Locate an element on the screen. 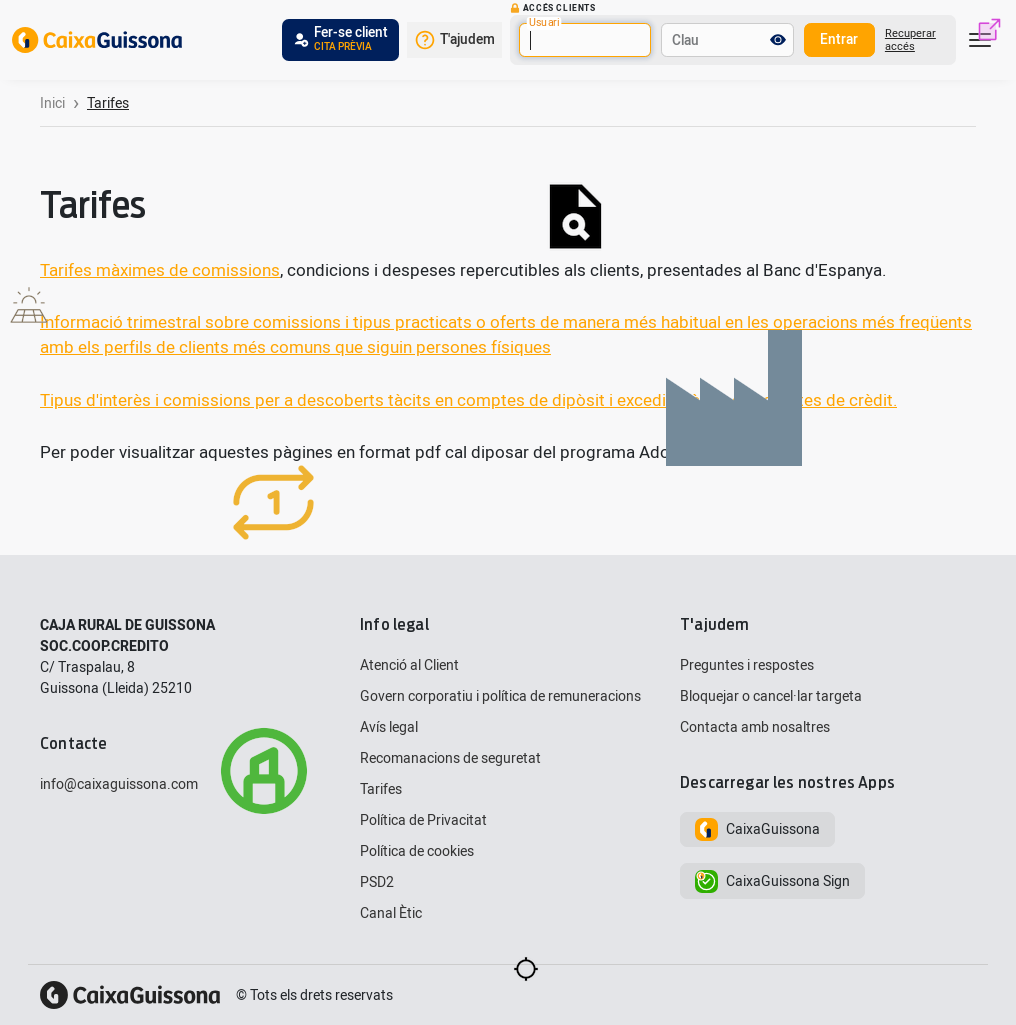 The width and height of the screenshot is (1016, 1025). access solar energy settings is located at coordinates (29, 307).